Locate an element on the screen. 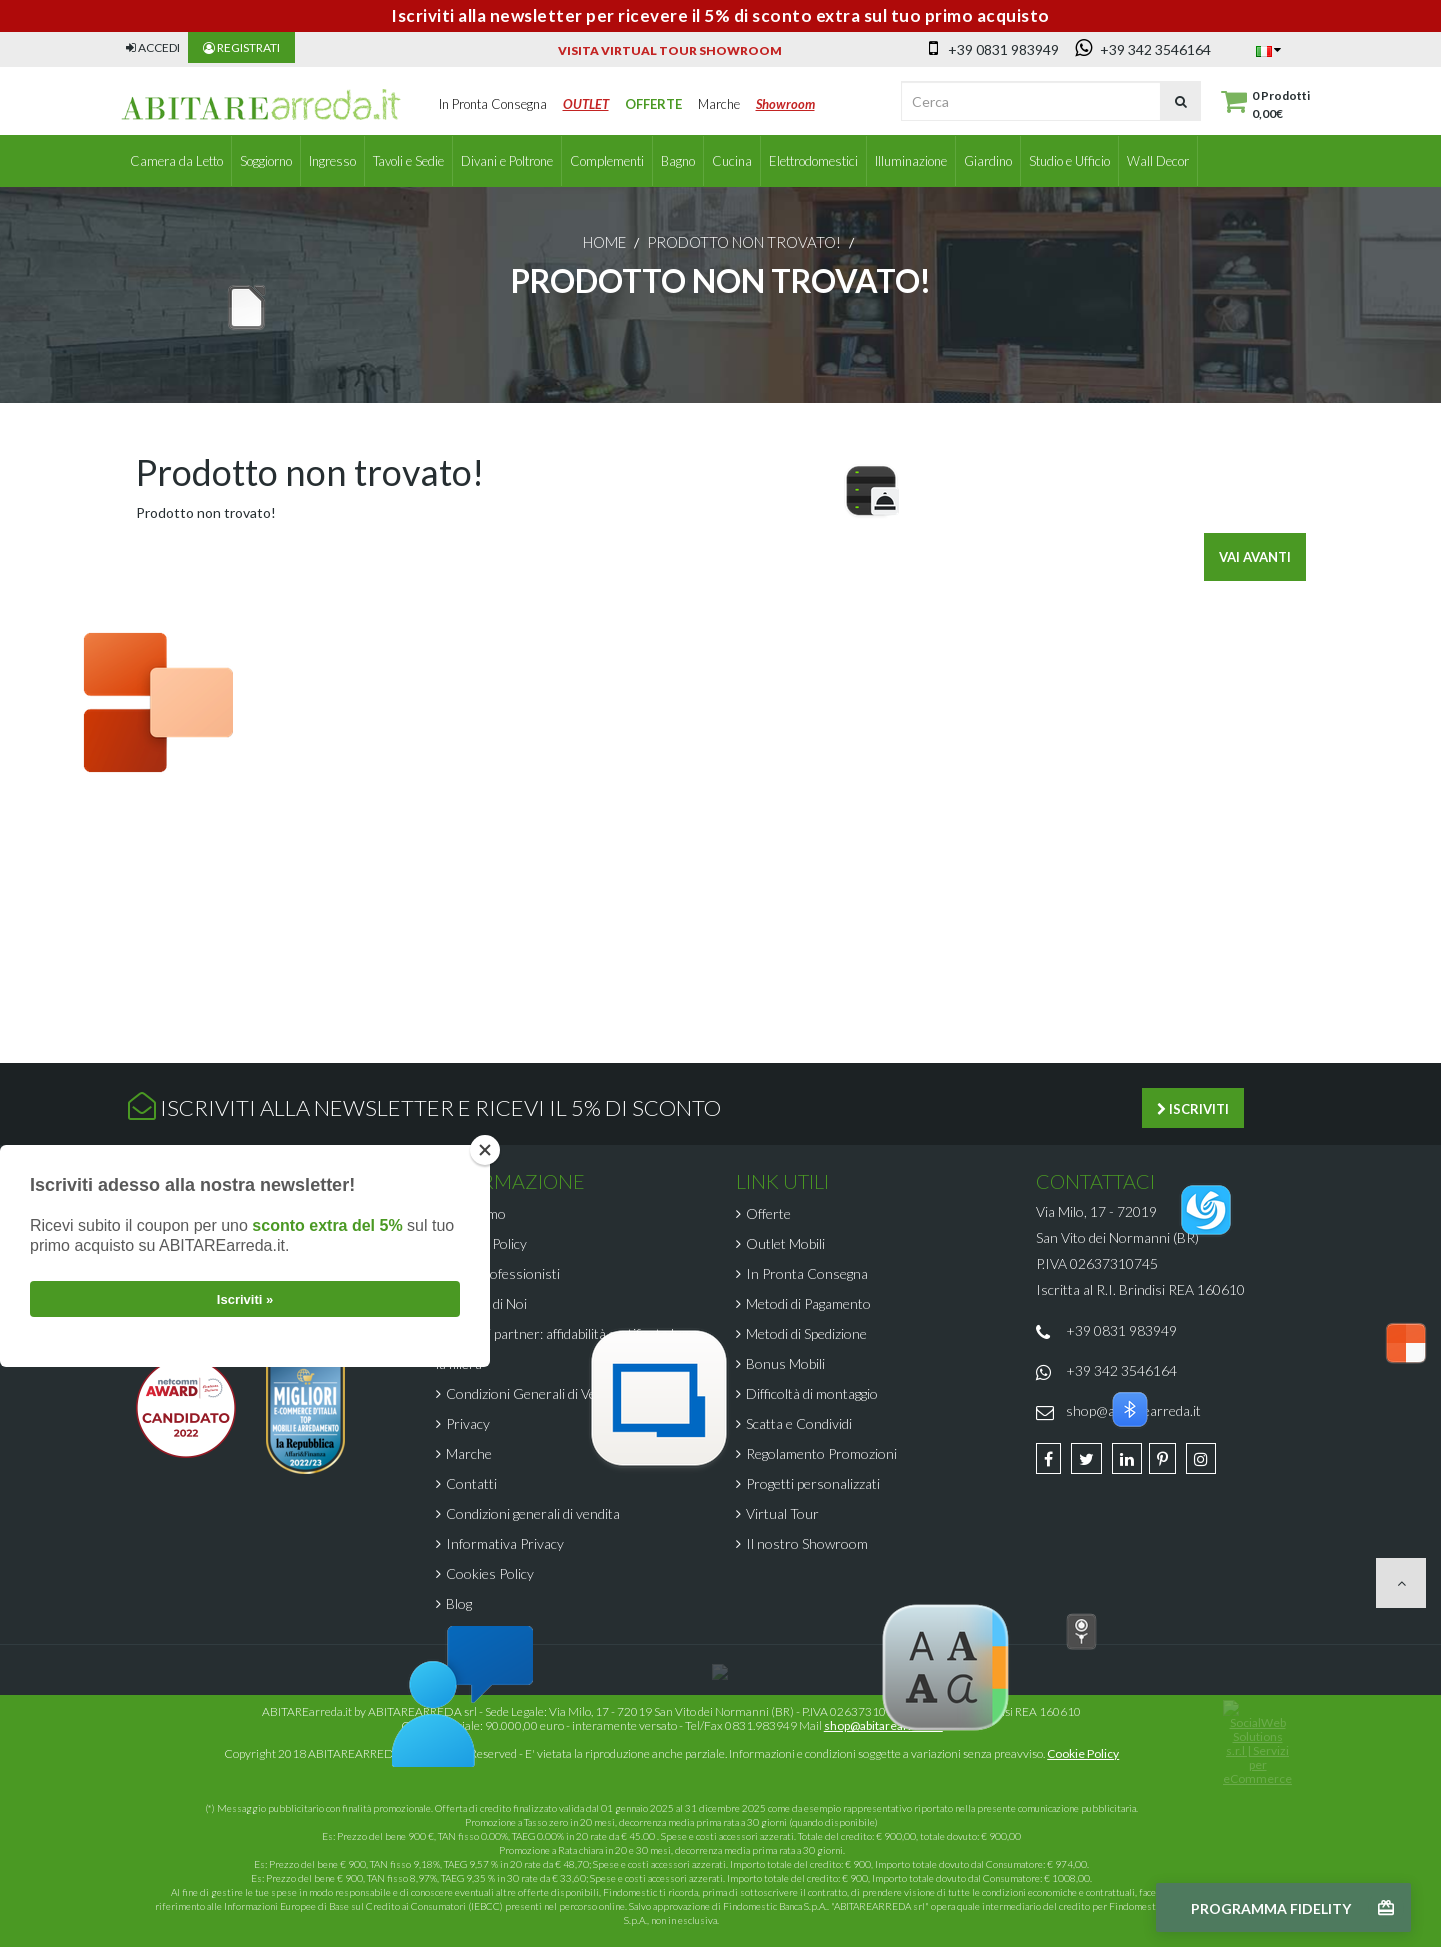 The image size is (1441, 1947). open the backups application is located at coordinates (1081, 1631).